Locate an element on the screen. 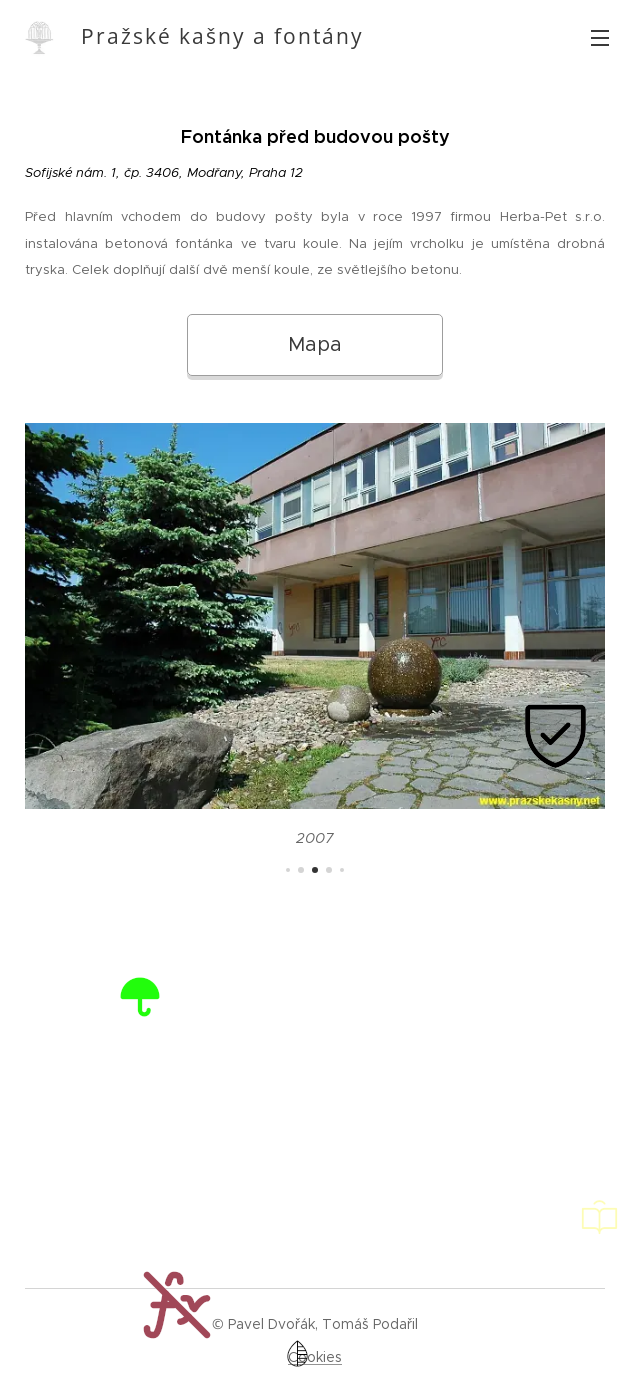 The height and width of the screenshot is (1393, 630). view user profile or contact details is located at coordinates (599, 1216).